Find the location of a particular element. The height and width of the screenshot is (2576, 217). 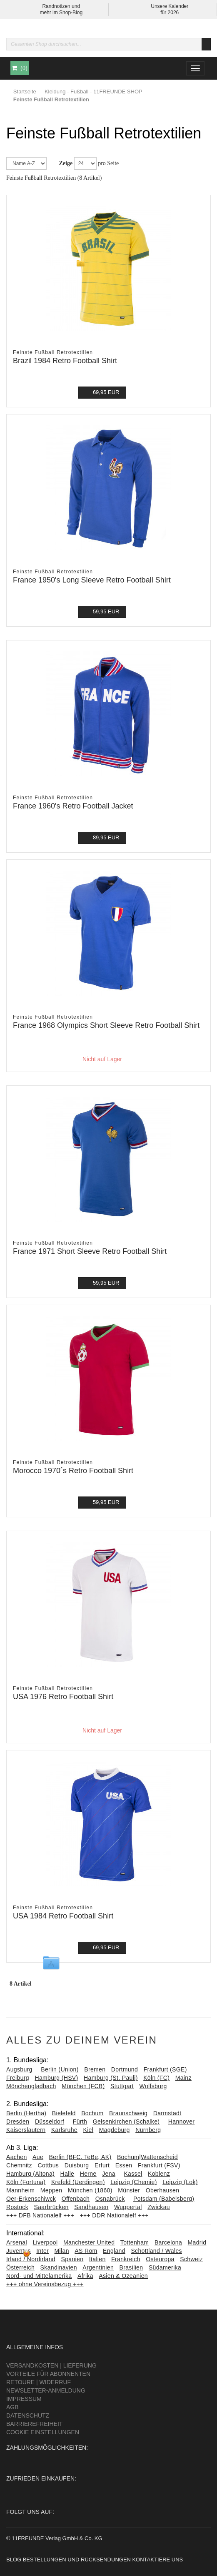

send a kiss emoji in chat is located at coordinates (27, 2254).